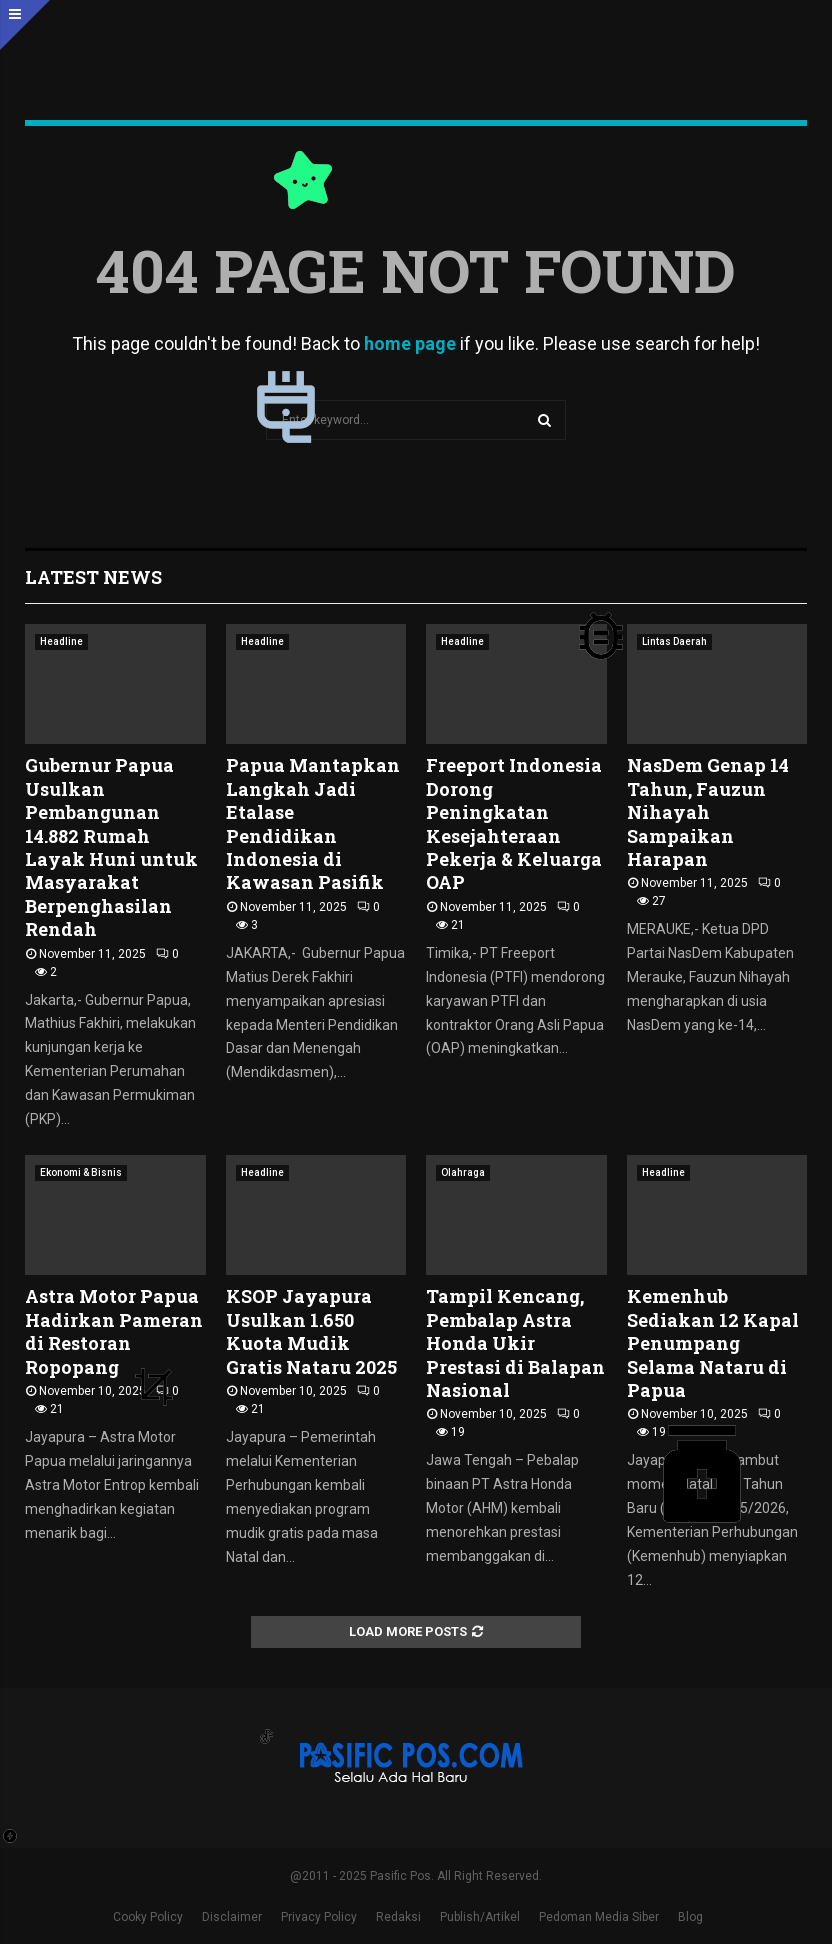  What do you see at coordinates (303, 180) in the screenshot?
I see `gleam programming language logo` at bounding box center [303, 180].